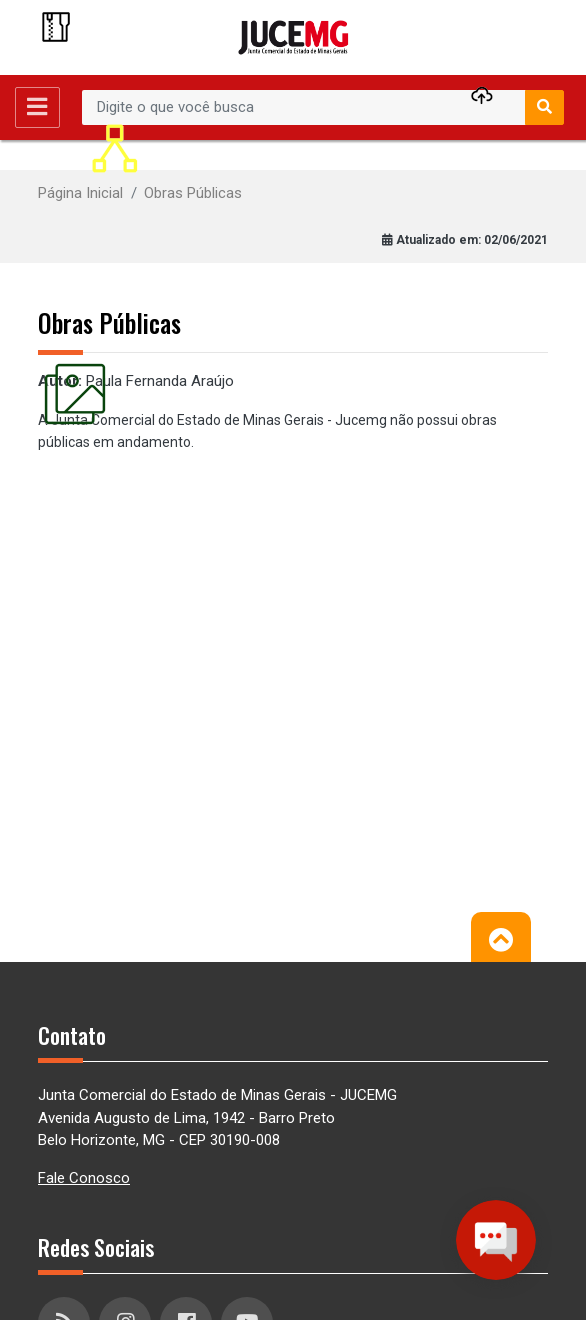  Describe the element at coordinates (116, 148) in the screenshot. I see `view subtype hierarchy in code editor` at that location.